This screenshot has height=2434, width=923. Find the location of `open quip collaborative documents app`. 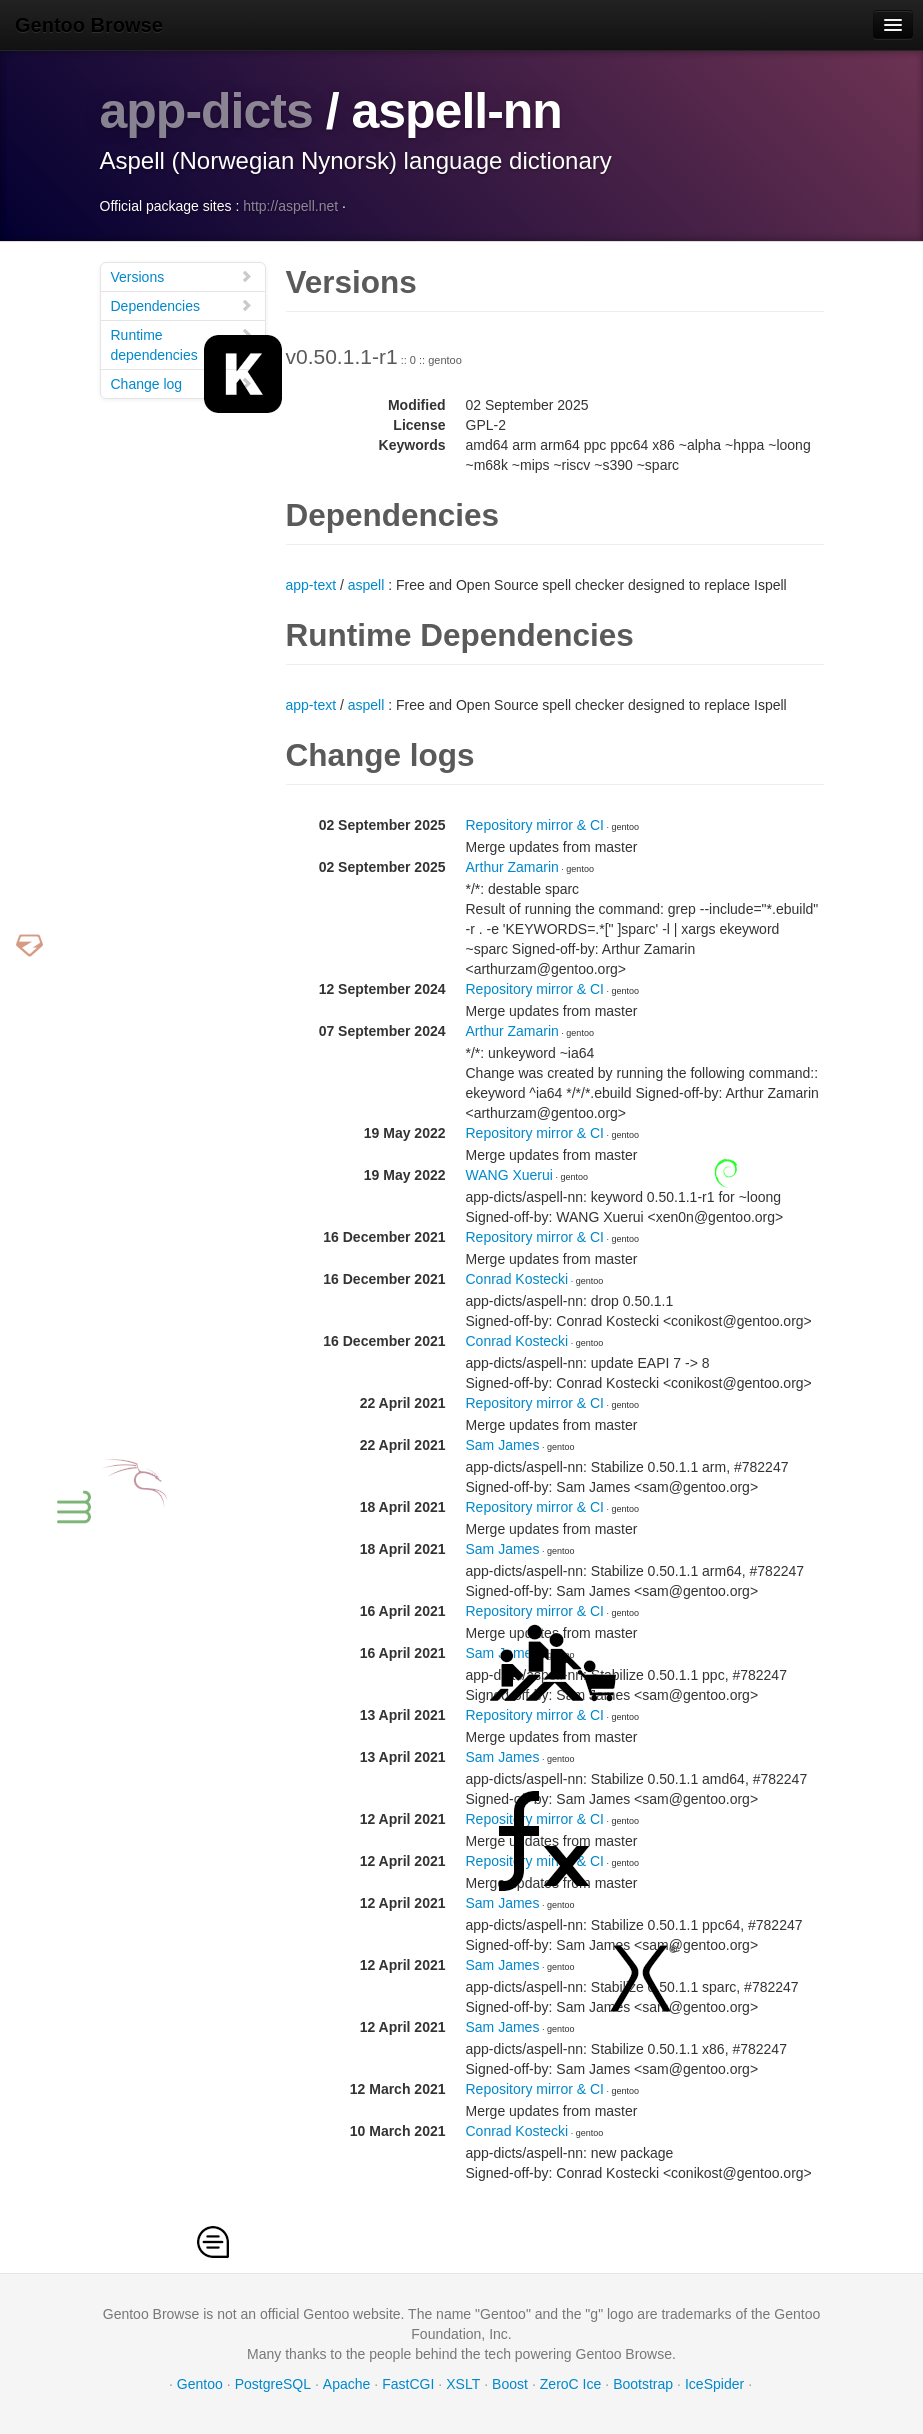

open quip collaborative documents app is located at coordinates (213, 2242).